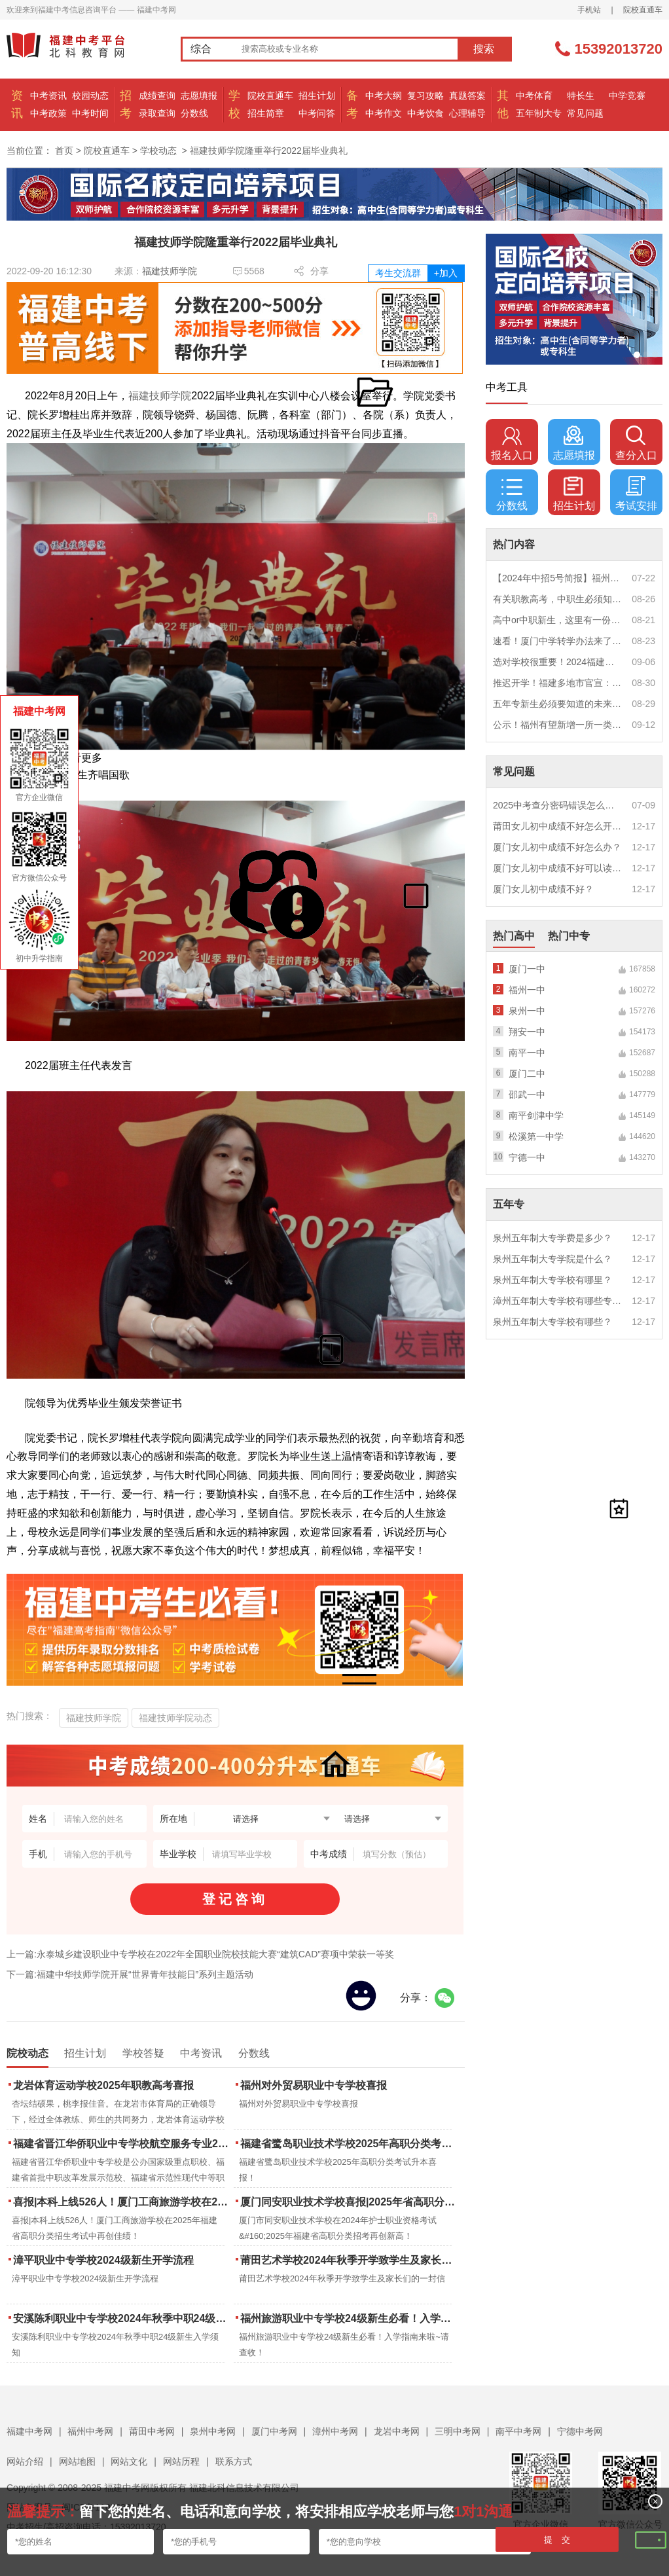  Describe the element at coordinates (361, 1995) in the screenshot. I see `react with laughter to a post or message` at that location.